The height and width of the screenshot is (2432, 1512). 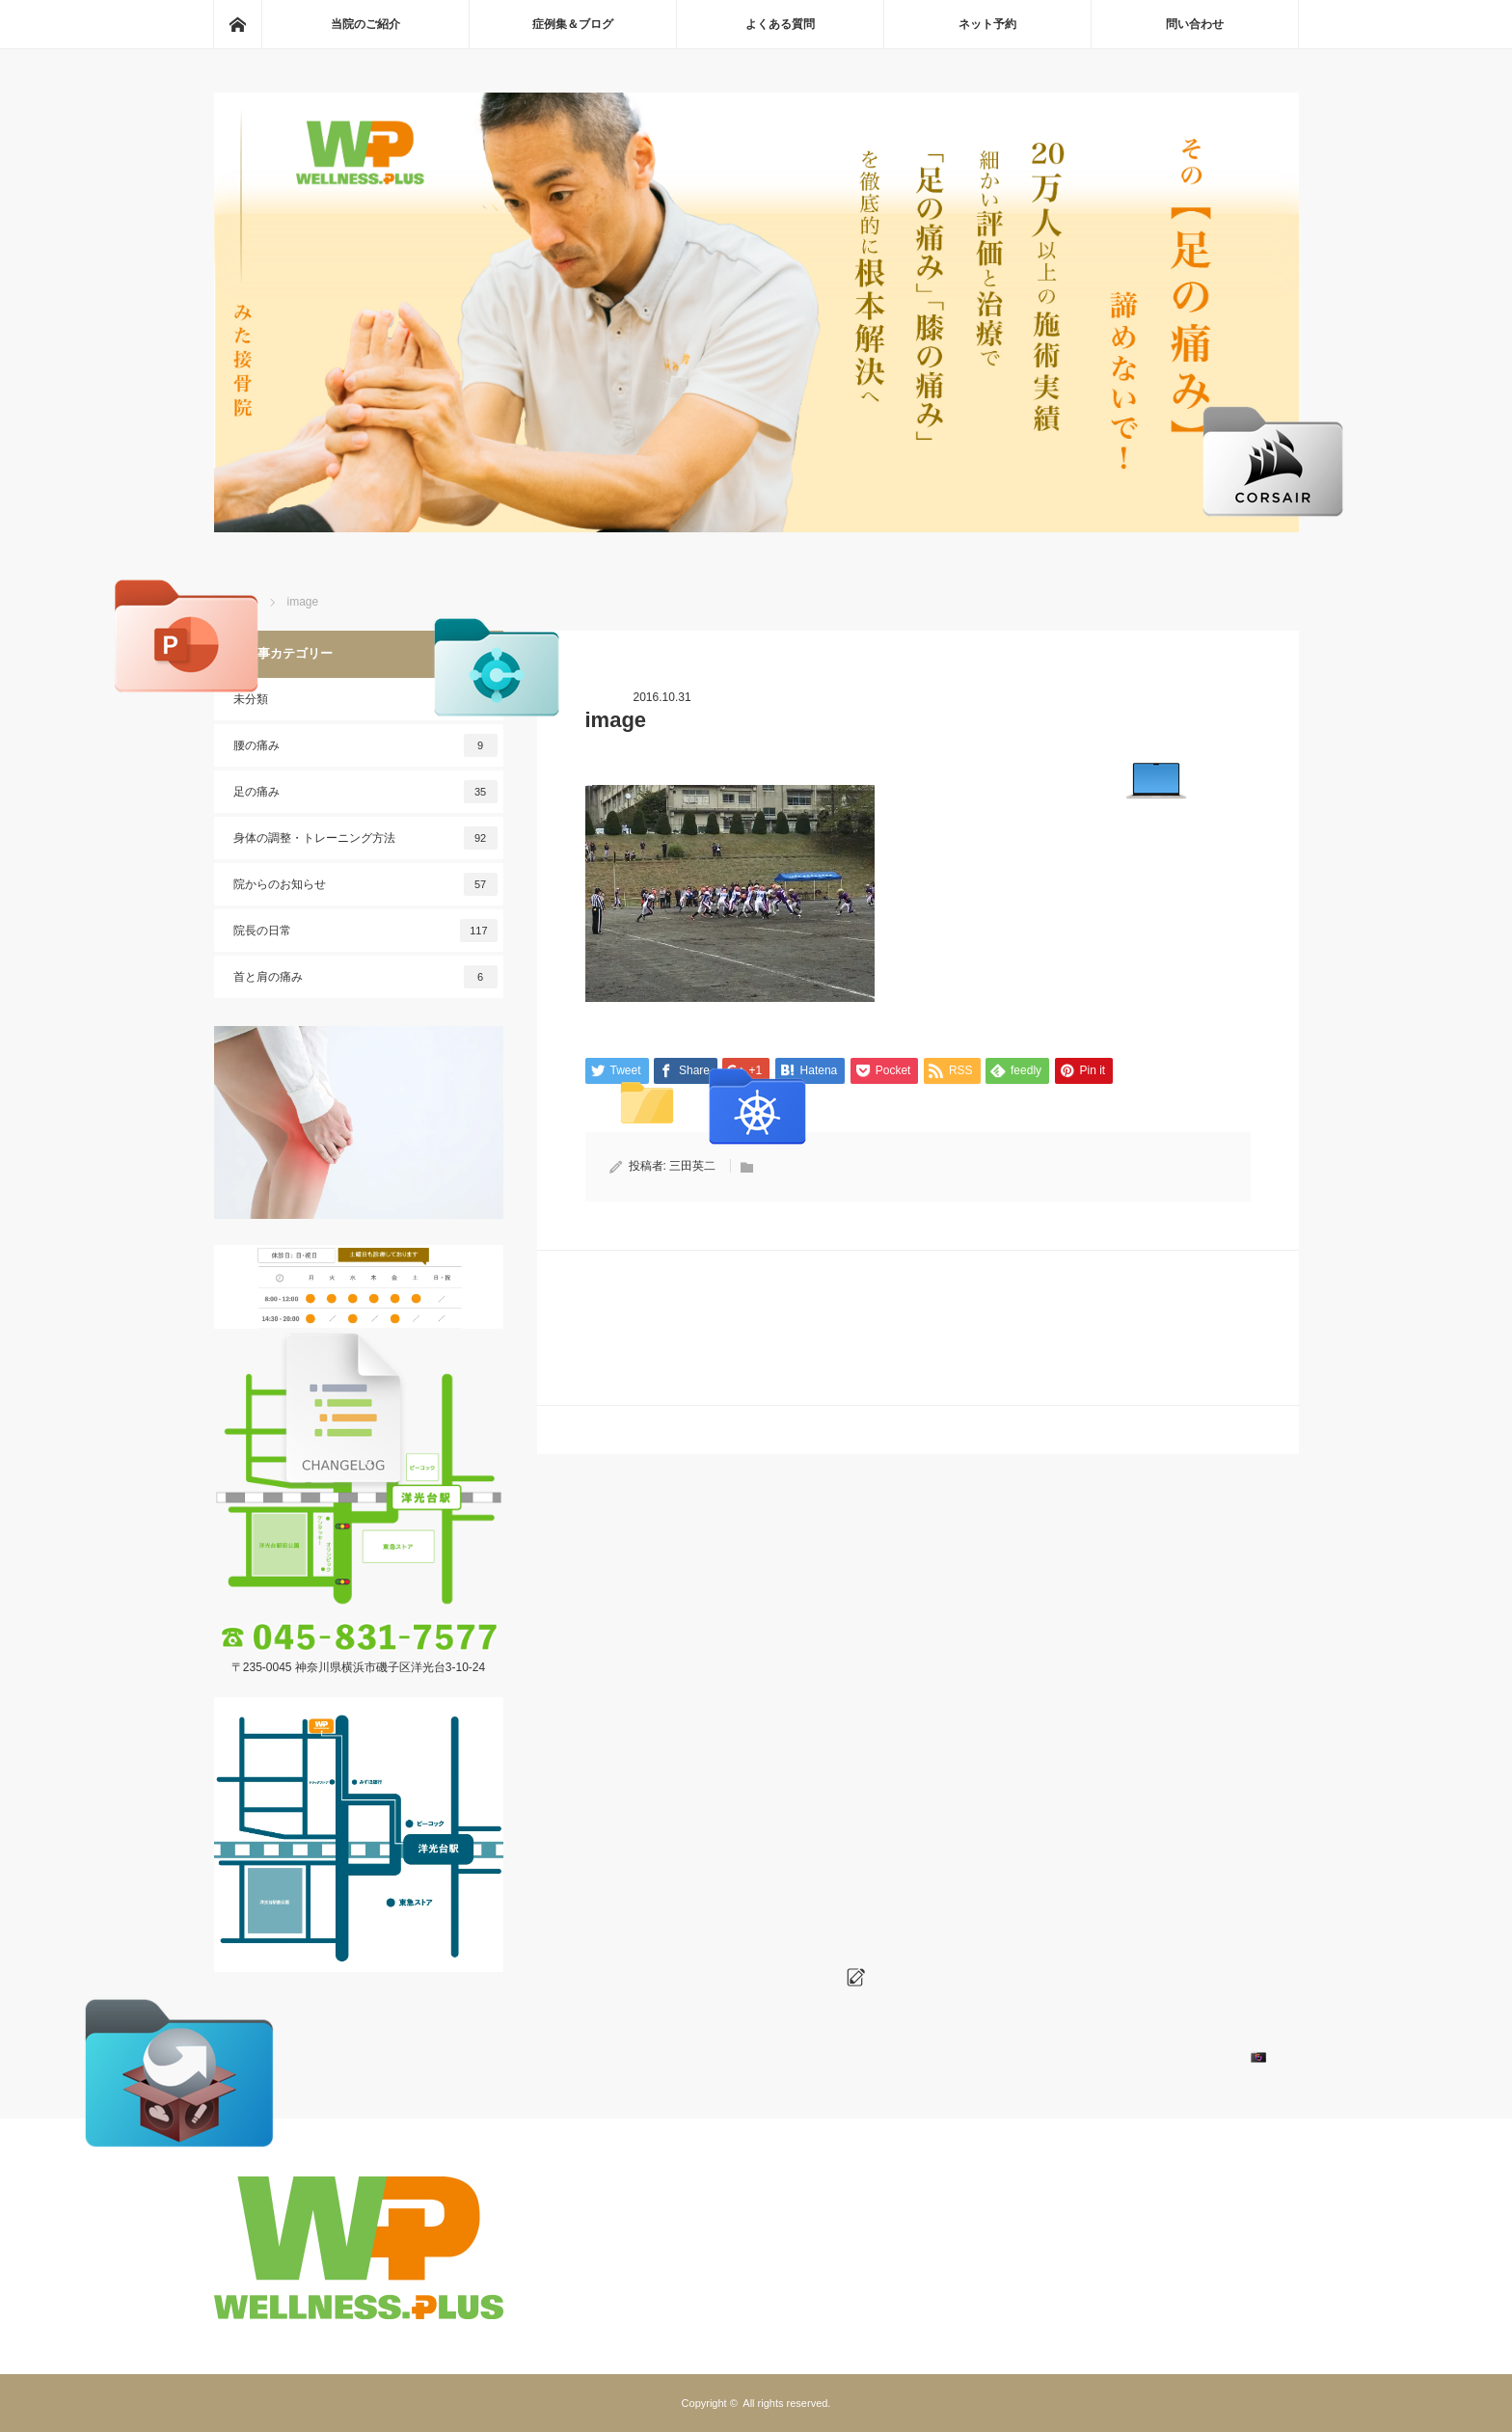 I want to click on changelog text file, so click(x=343, y=1411).